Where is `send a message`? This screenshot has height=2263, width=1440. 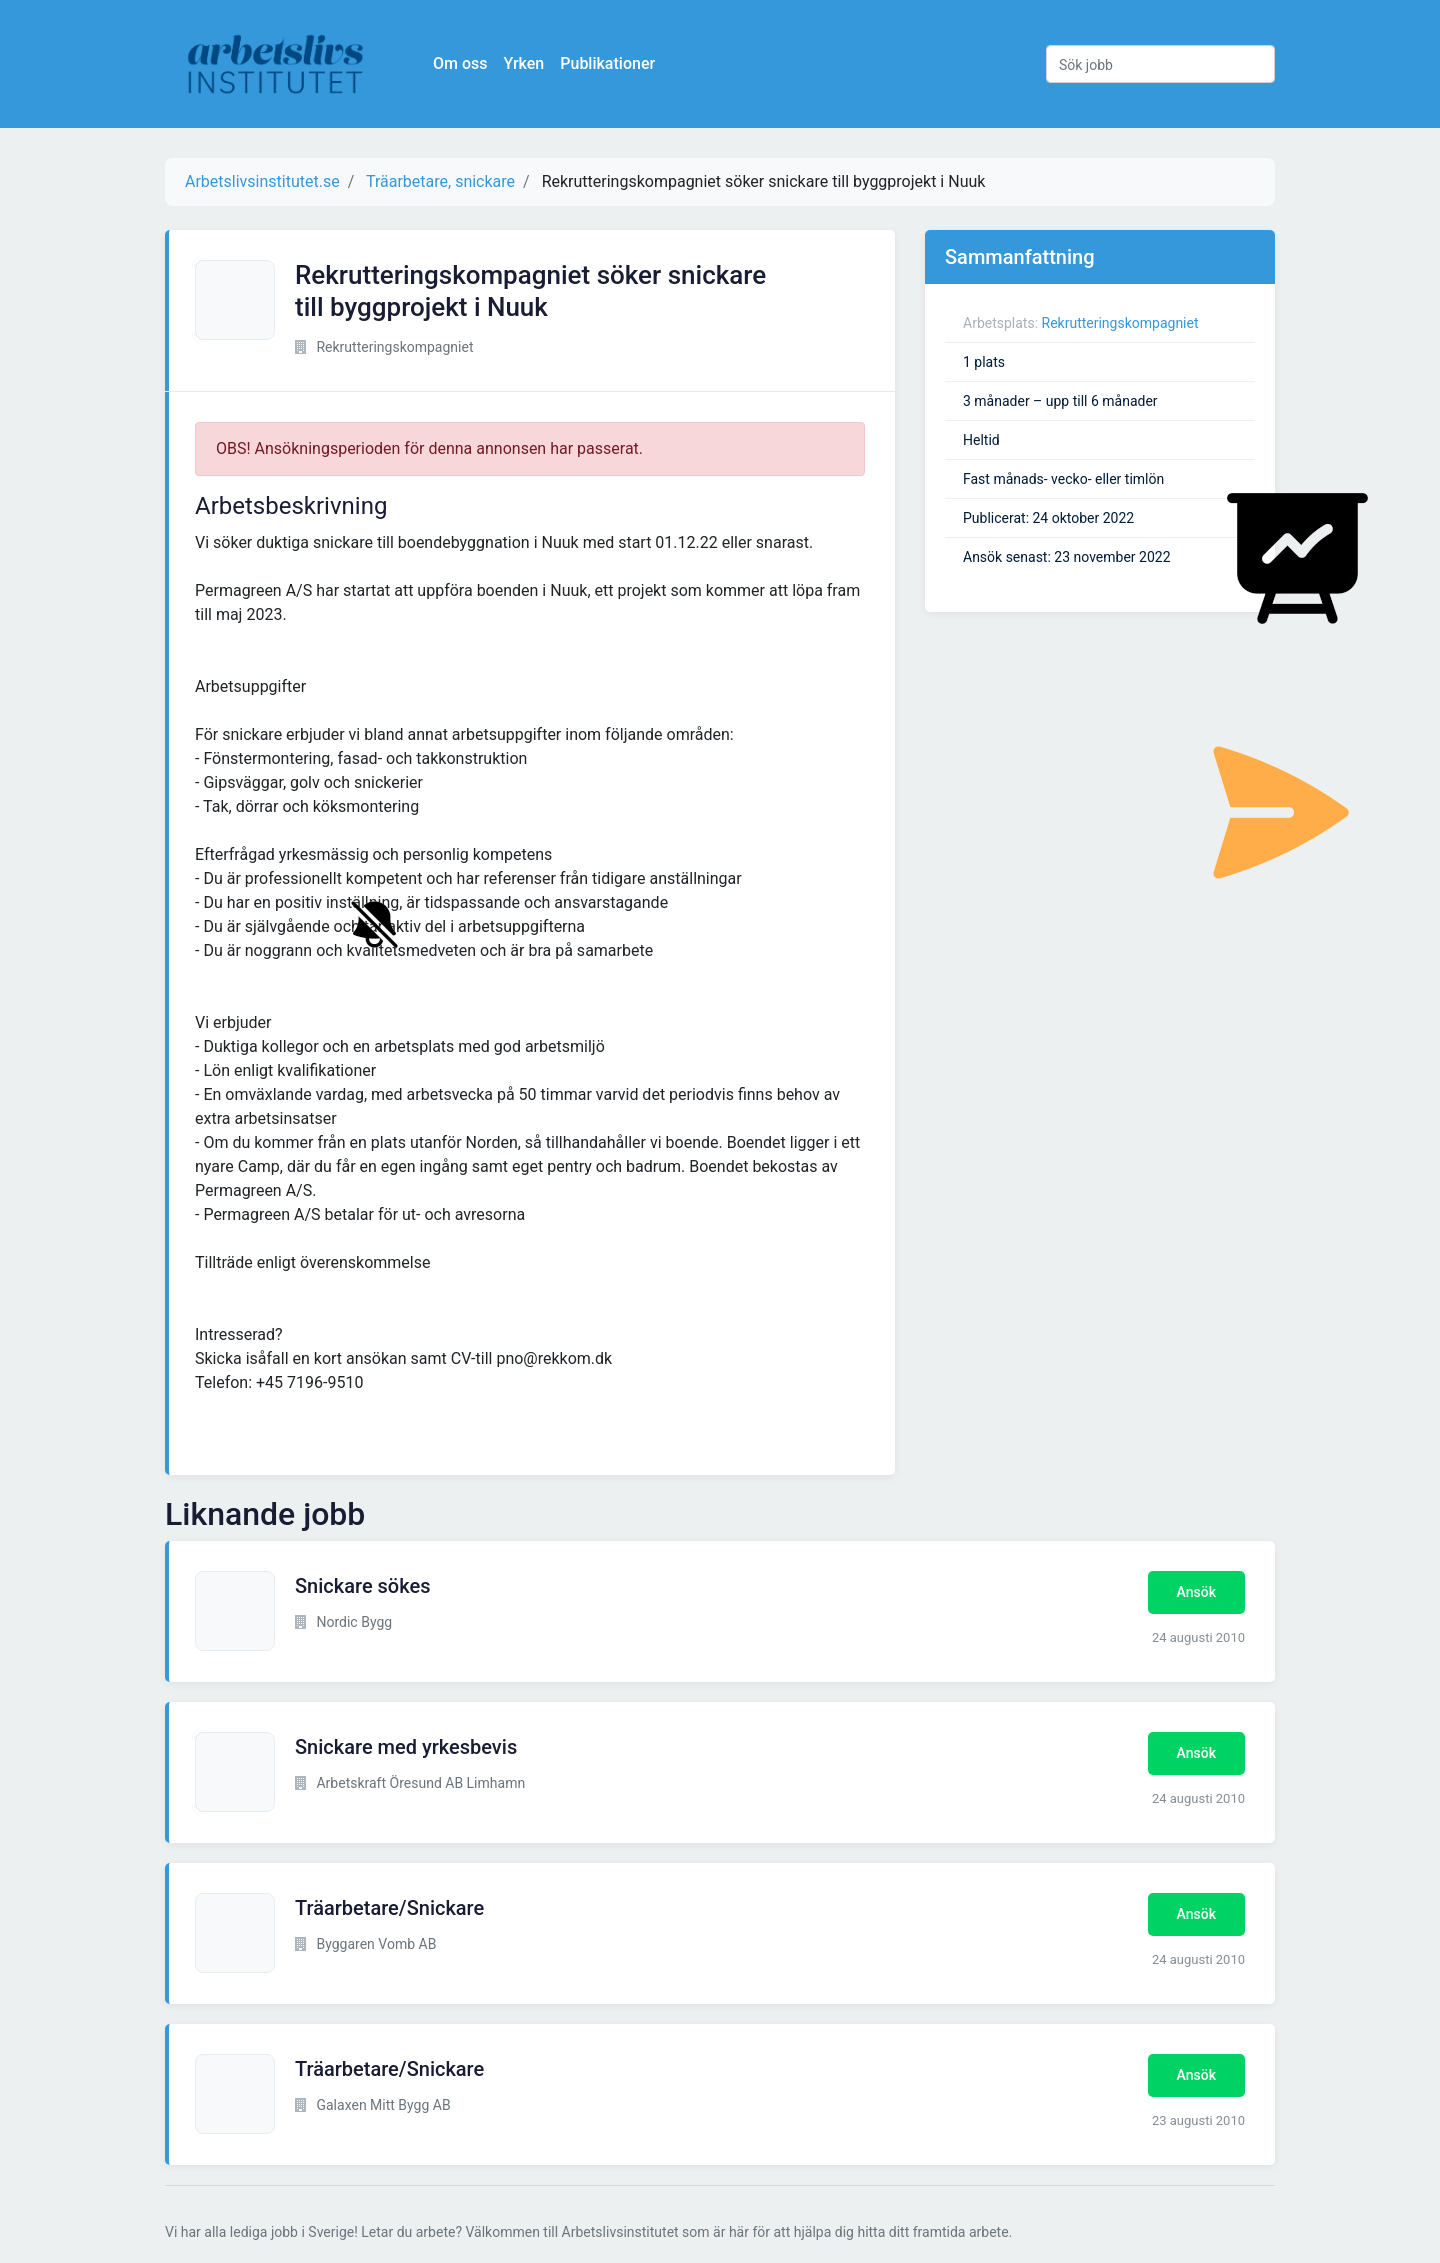
send a message is located at coordinates (1278, 812).